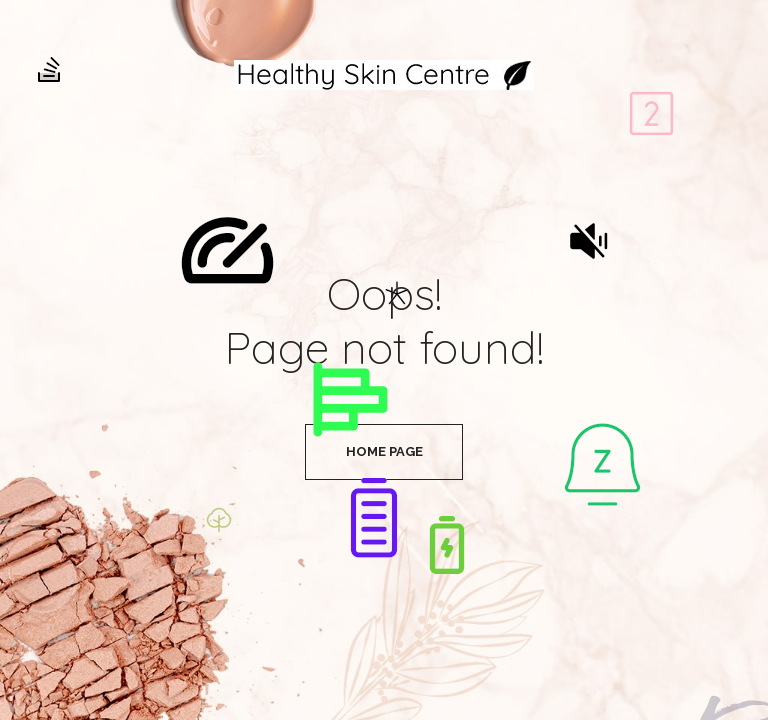 The width and height of the screenshot is (768, 720). What do you see at coordinates (447, 545) in the screenshot?
I see `indicates device is currently charging` at bounding box center [447, 545].